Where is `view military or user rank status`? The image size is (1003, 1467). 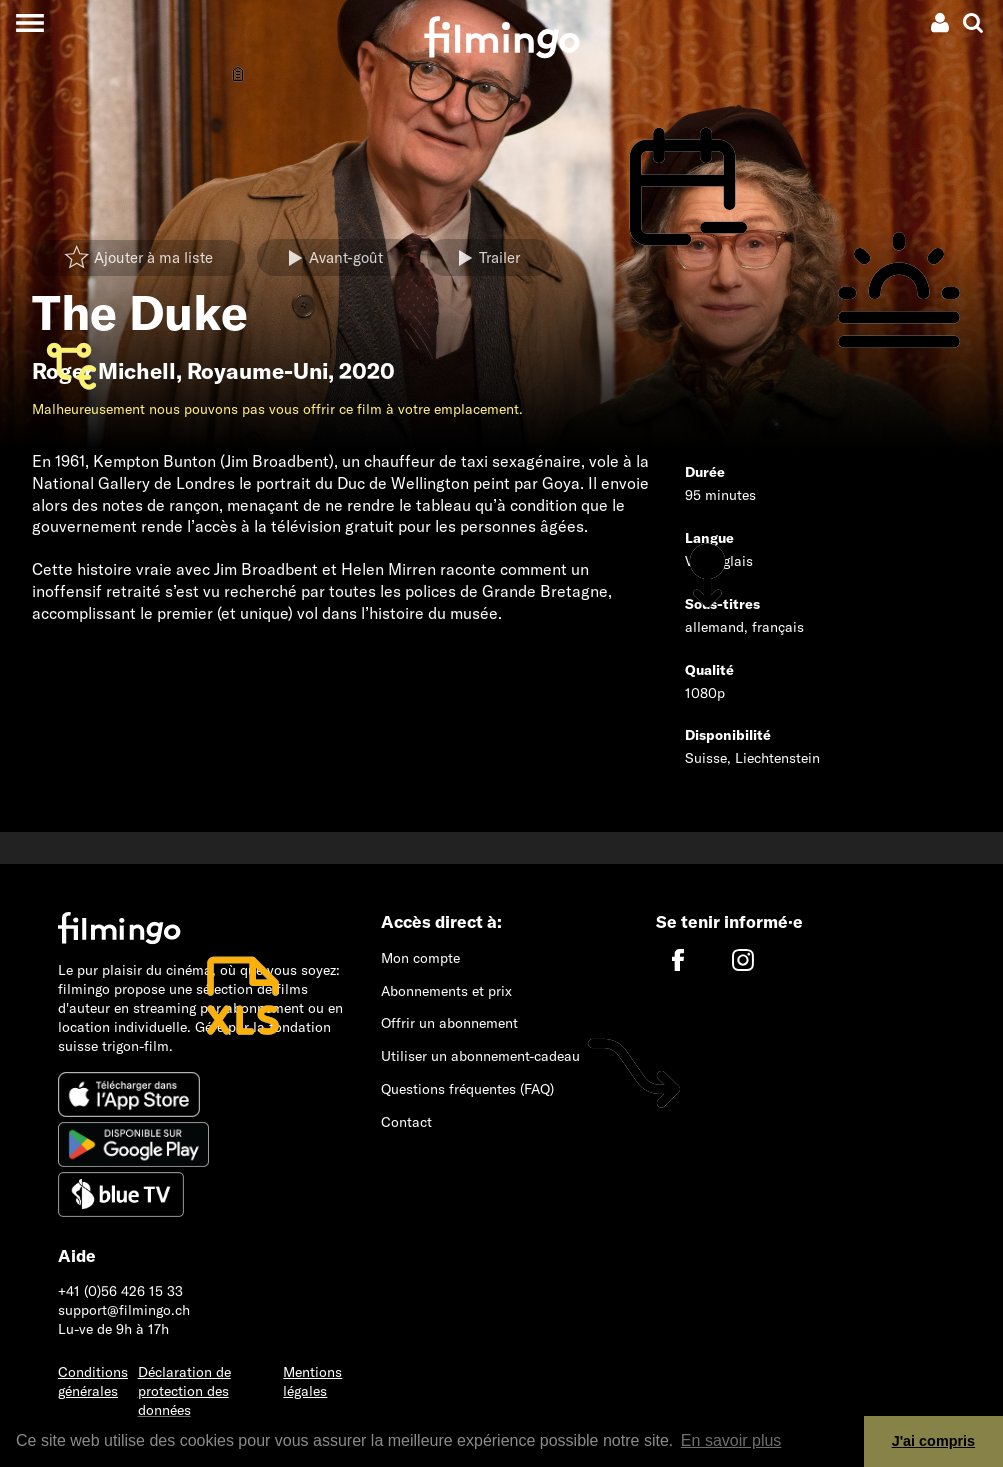 view military or user rank status is located at coordinates (238, 74).